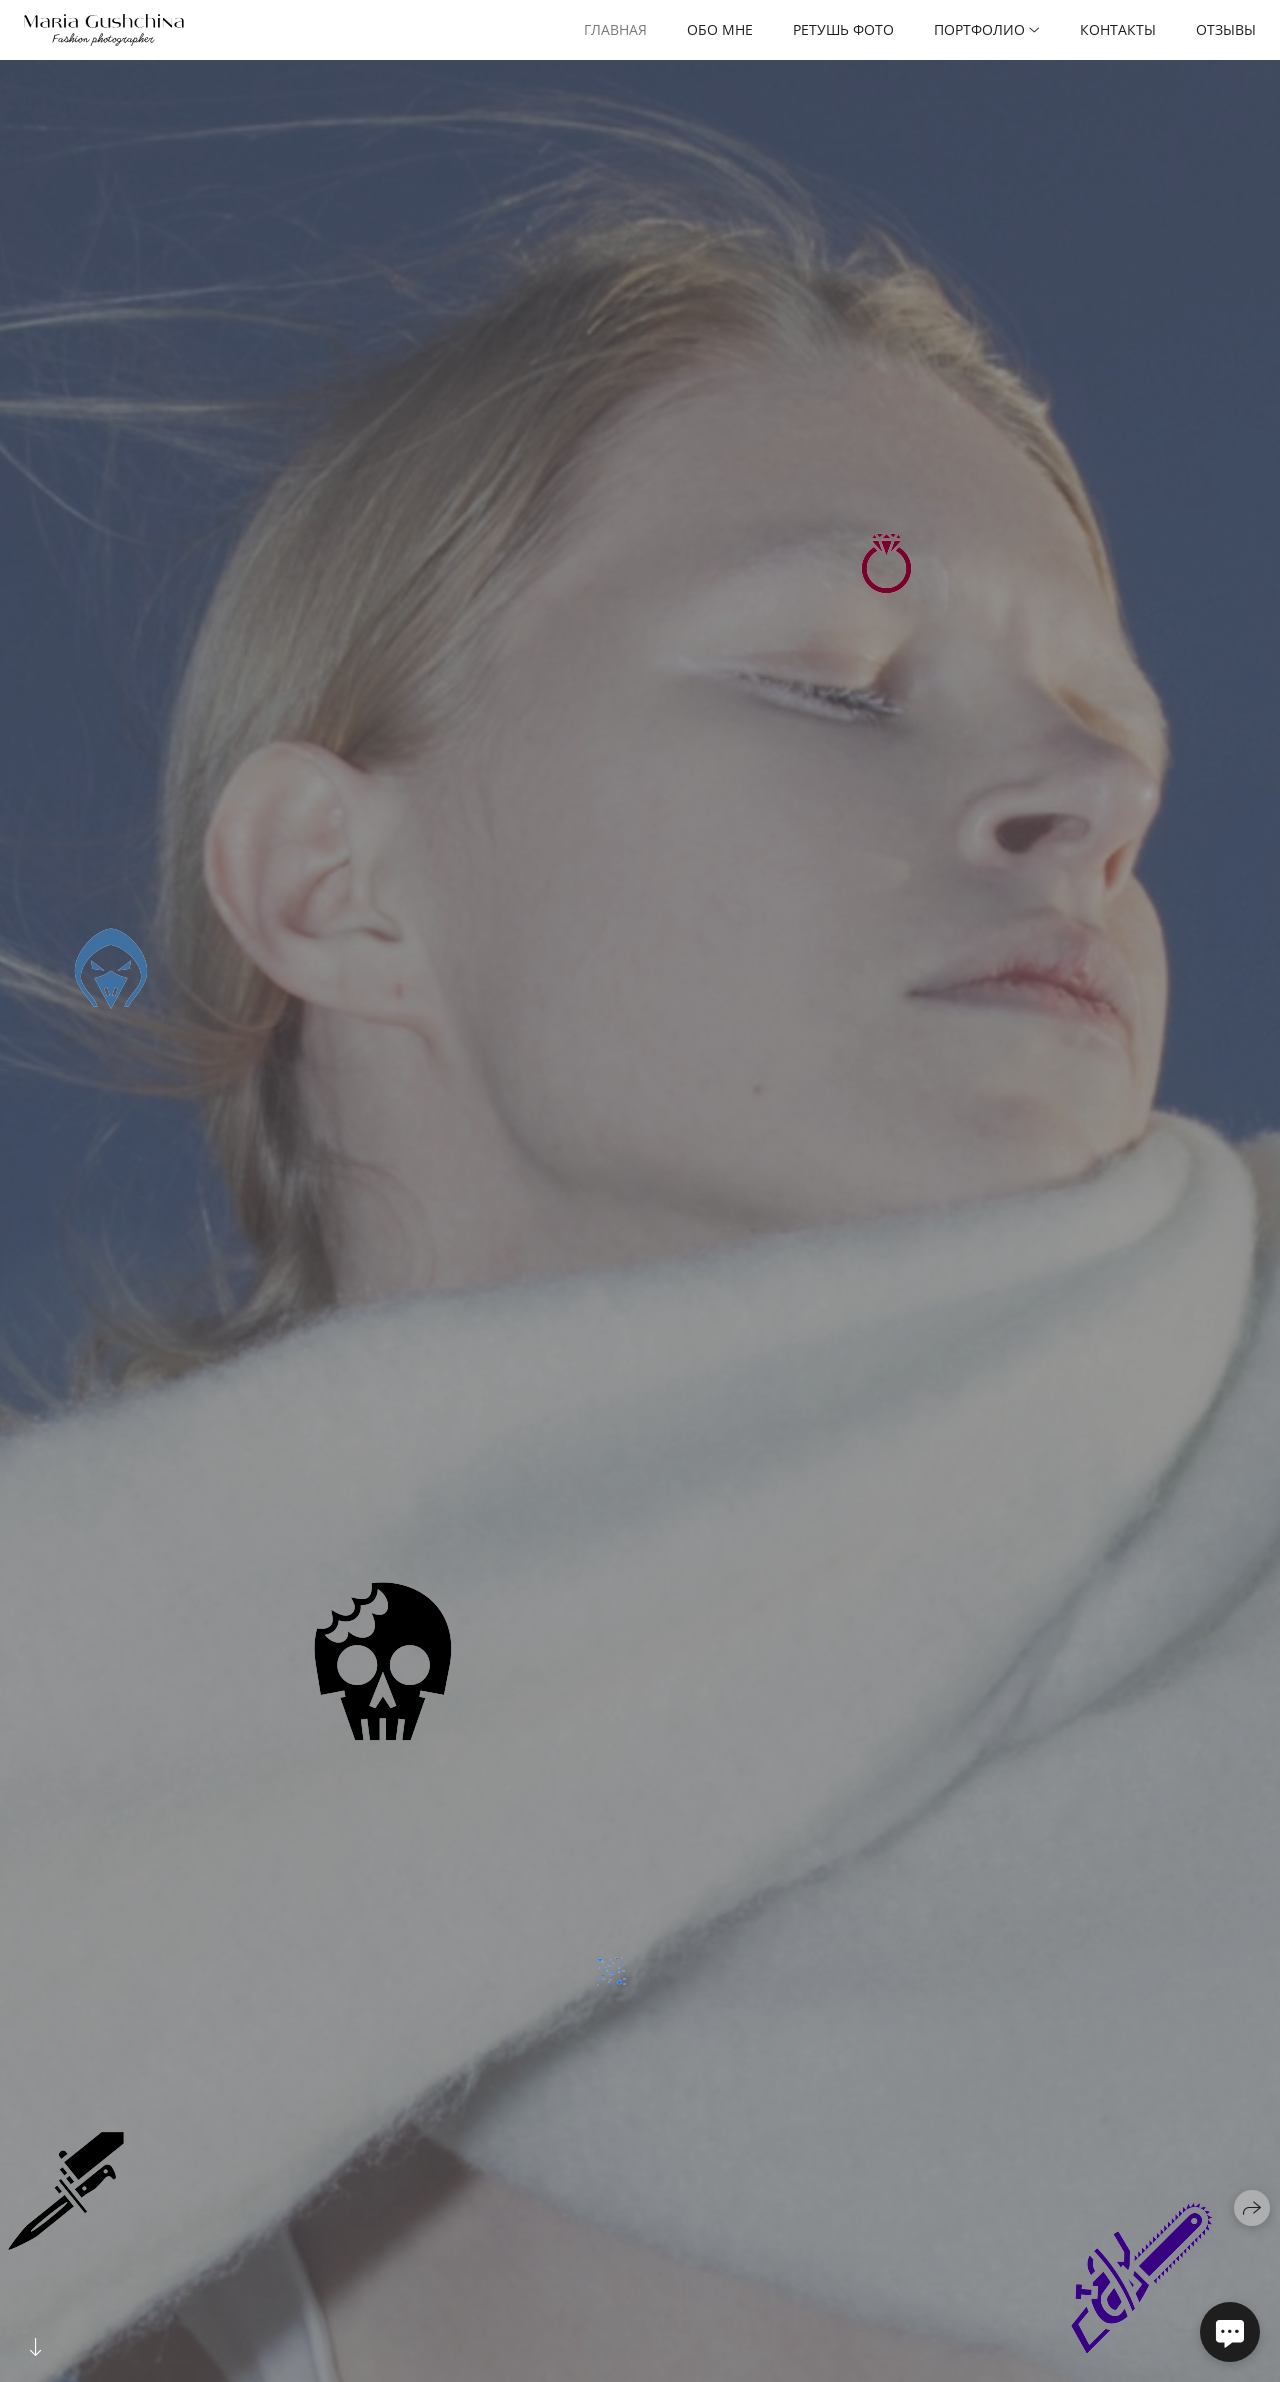 This screenshot has width=1280, height=2382. I want to click on chainsaw tool or equipment icon, so click(1142, 2278).